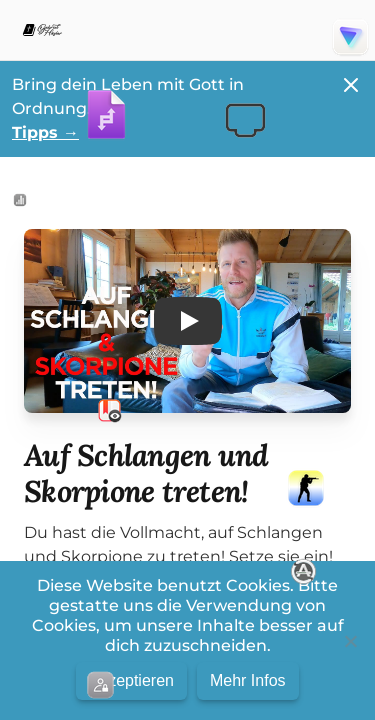 The image size is (375, 720). What do you see at coordinates (303, 571) in the screenshot?
I see `check for system software updates` at bounding box center [303, 571].